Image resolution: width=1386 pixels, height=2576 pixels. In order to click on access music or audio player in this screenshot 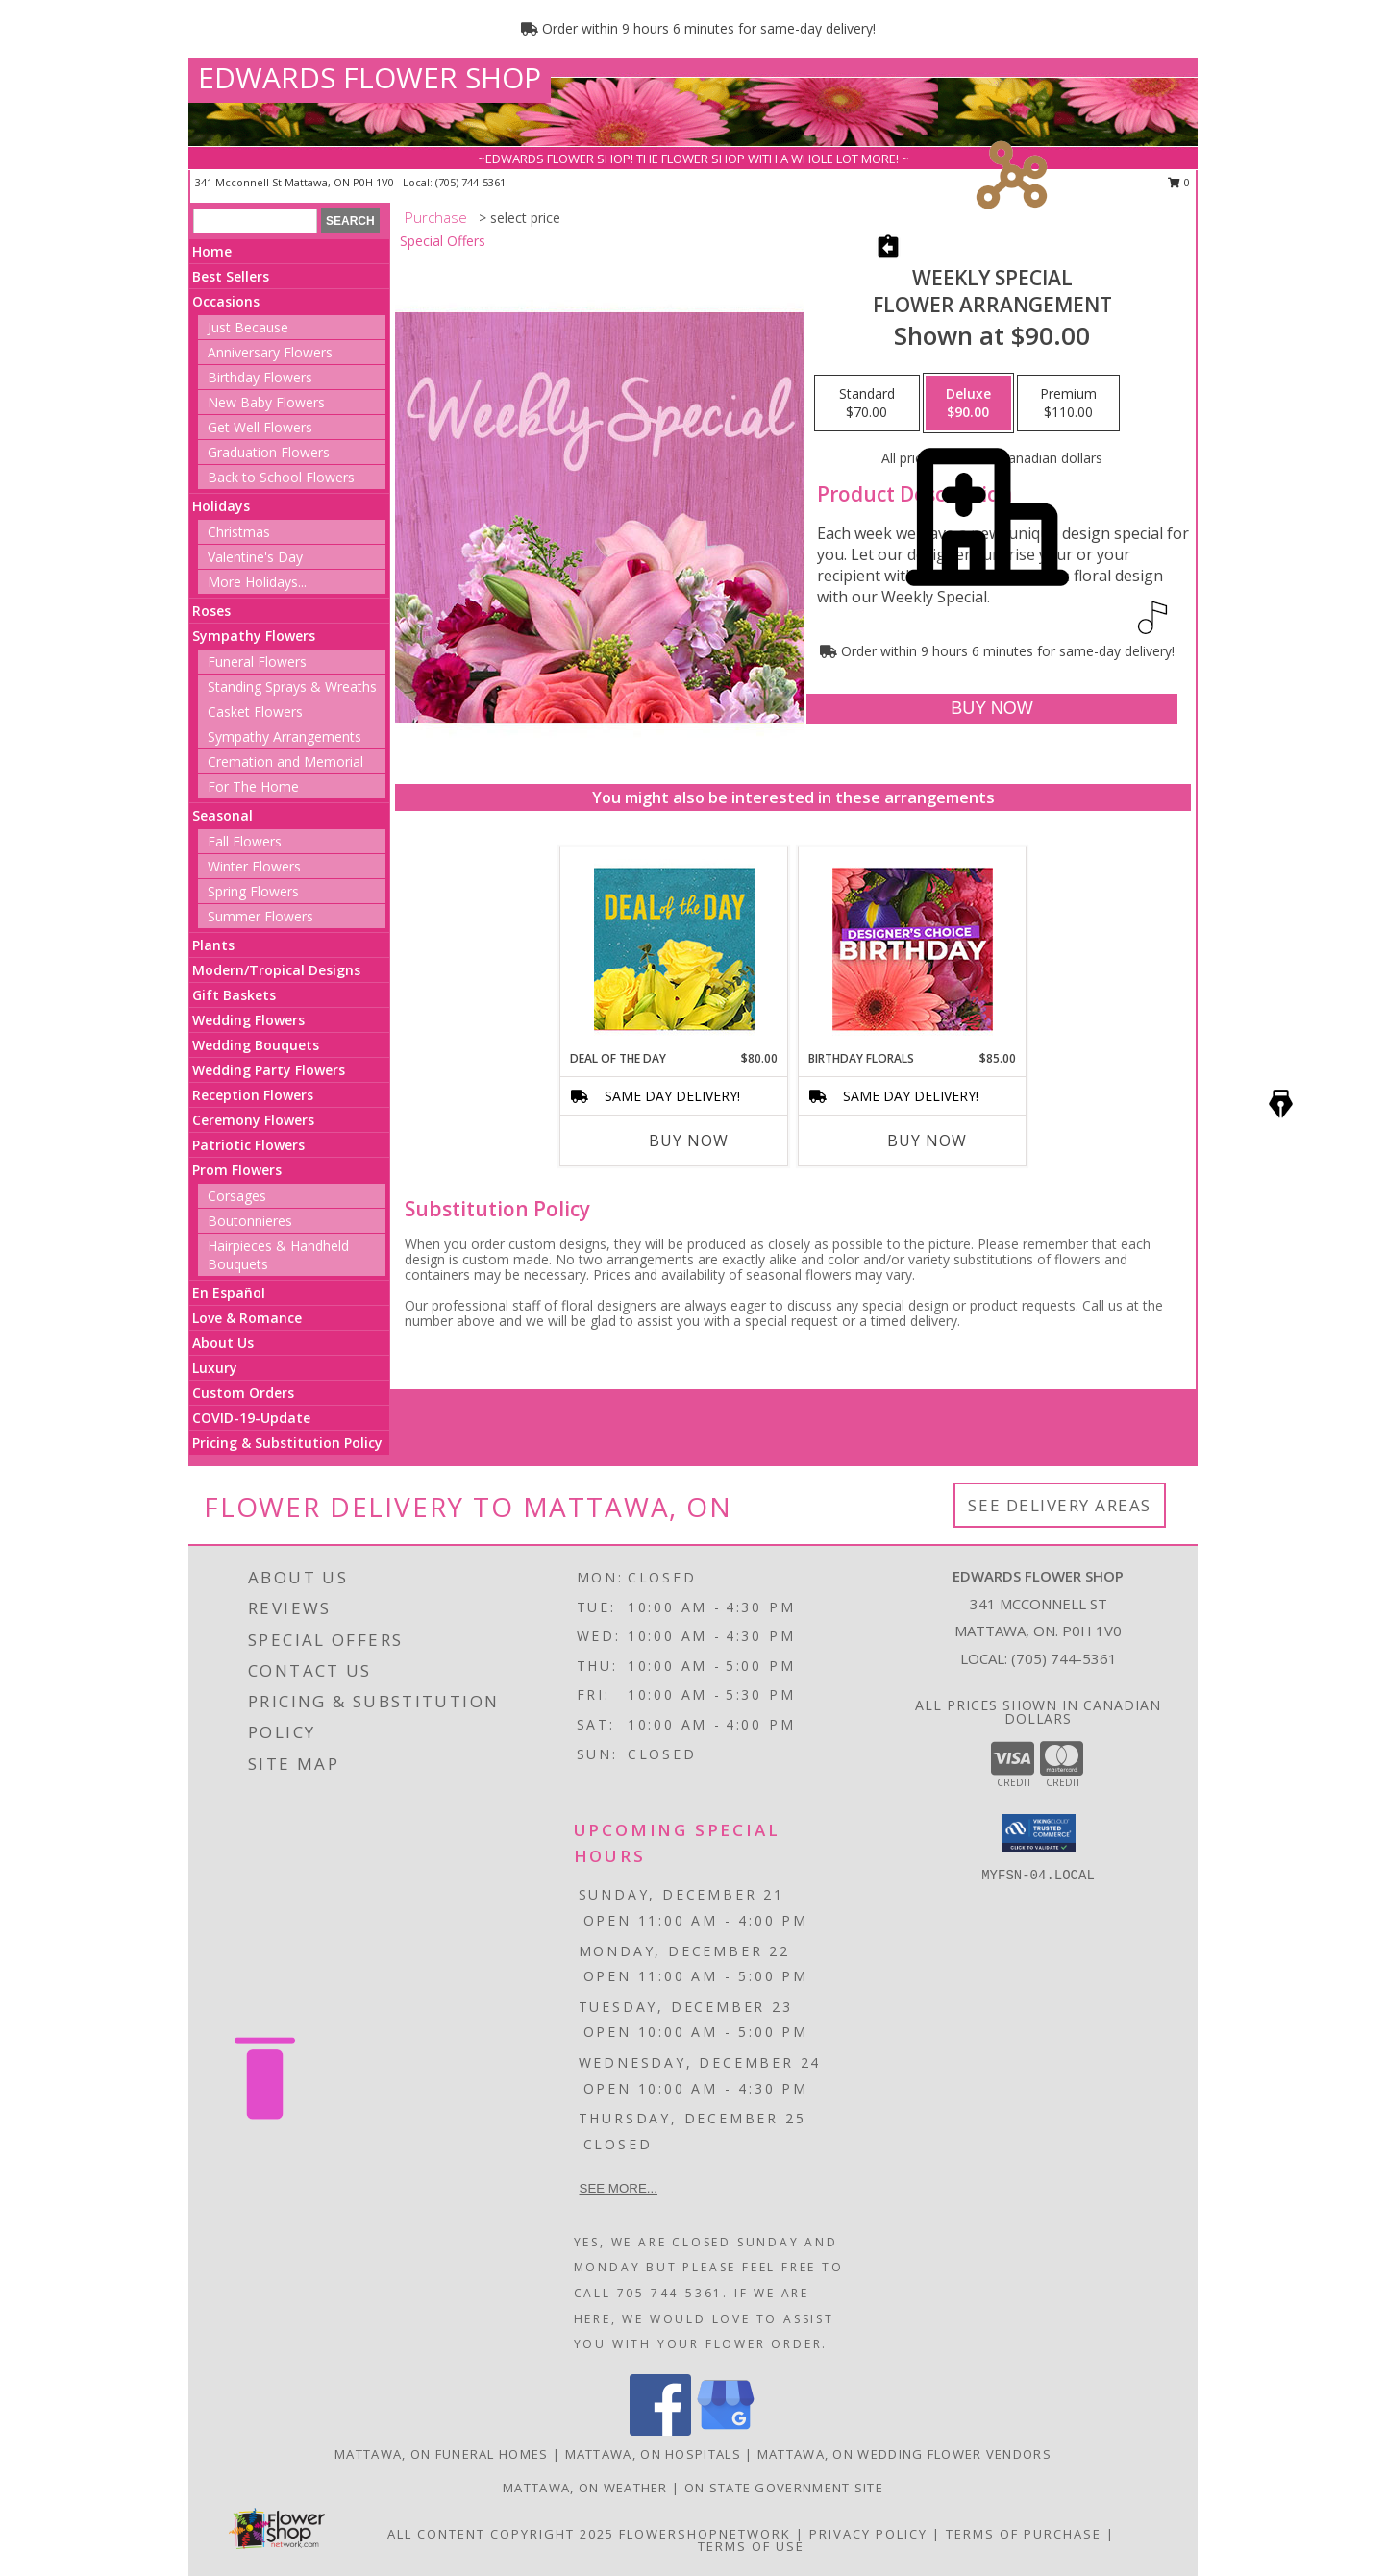, I will do `click(1152, 617)`.